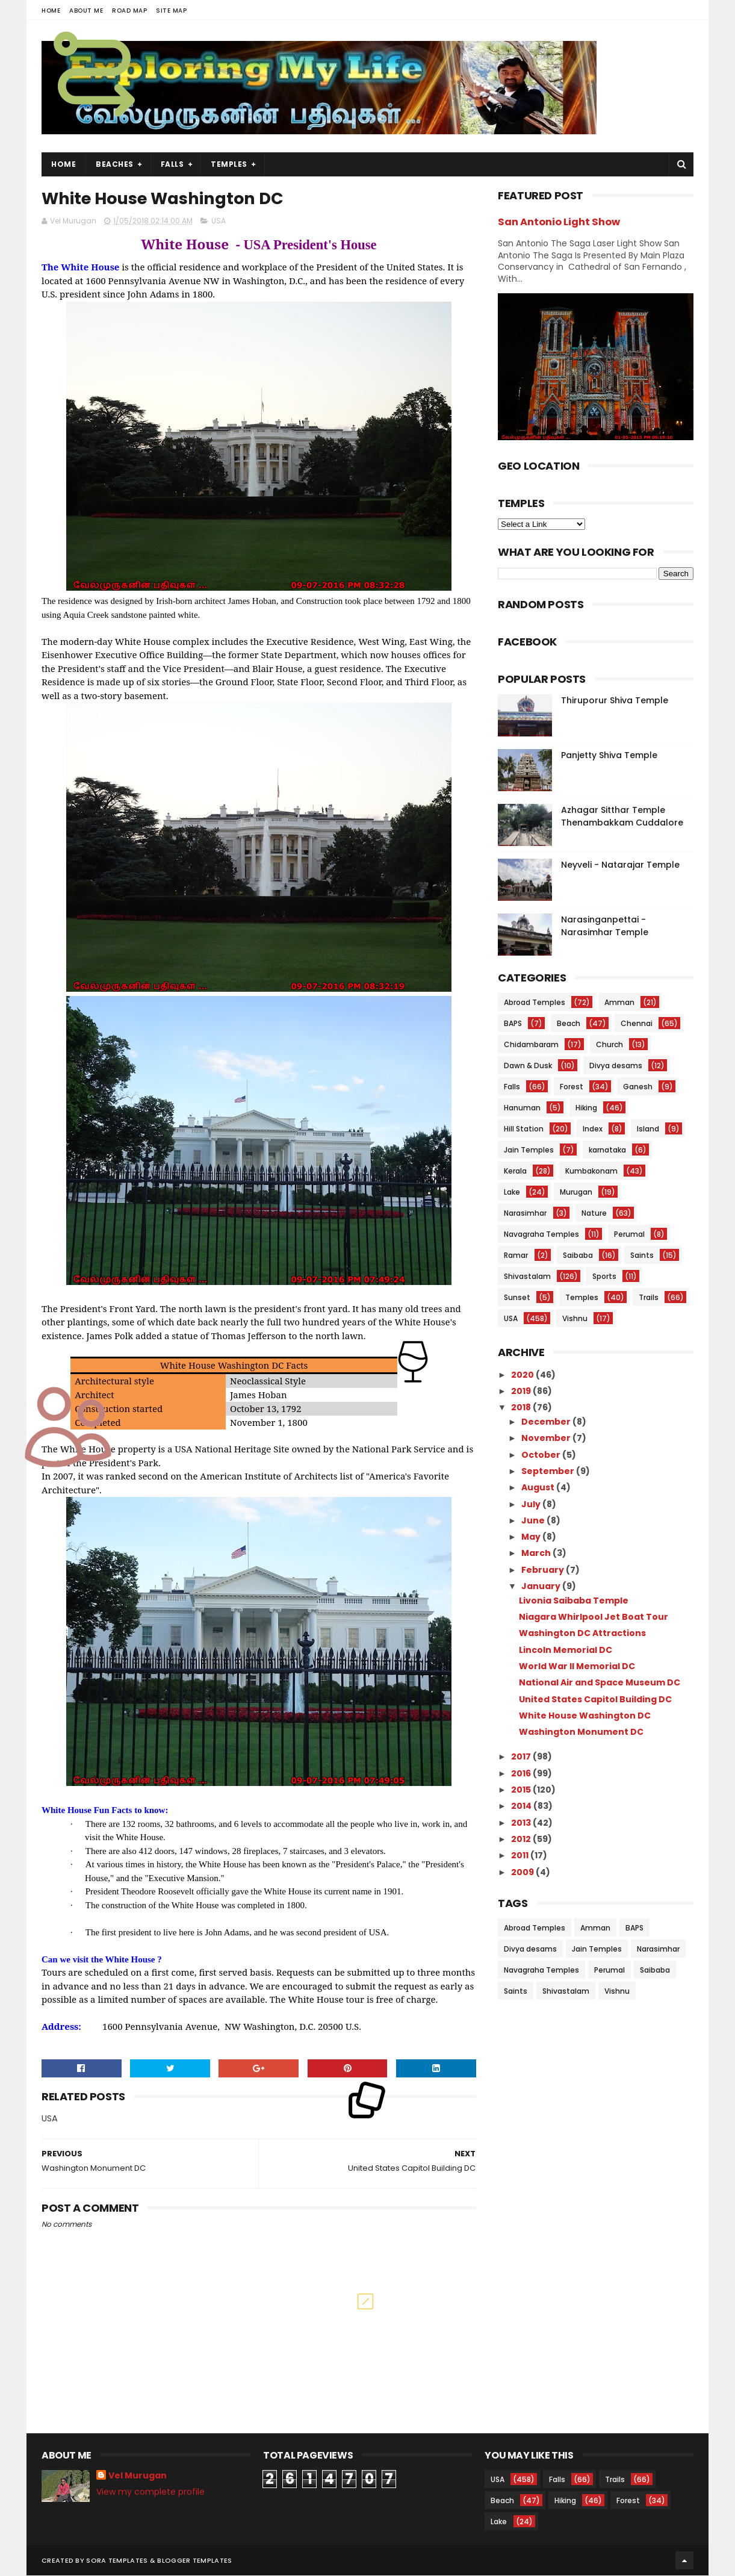 The image size is (735, 2576). Describe the element at coordinates (68, 1427) in the screenshot. I see `view all users or contacts` at that location.